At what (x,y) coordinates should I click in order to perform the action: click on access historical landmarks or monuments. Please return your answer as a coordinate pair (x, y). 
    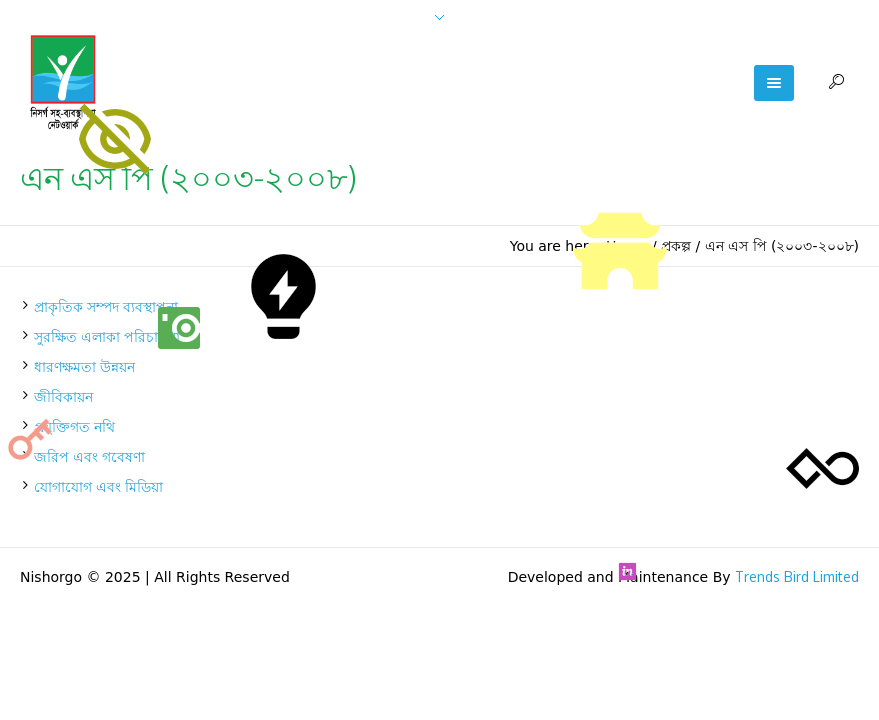
    Looking at the image, I should click on (620, 251).